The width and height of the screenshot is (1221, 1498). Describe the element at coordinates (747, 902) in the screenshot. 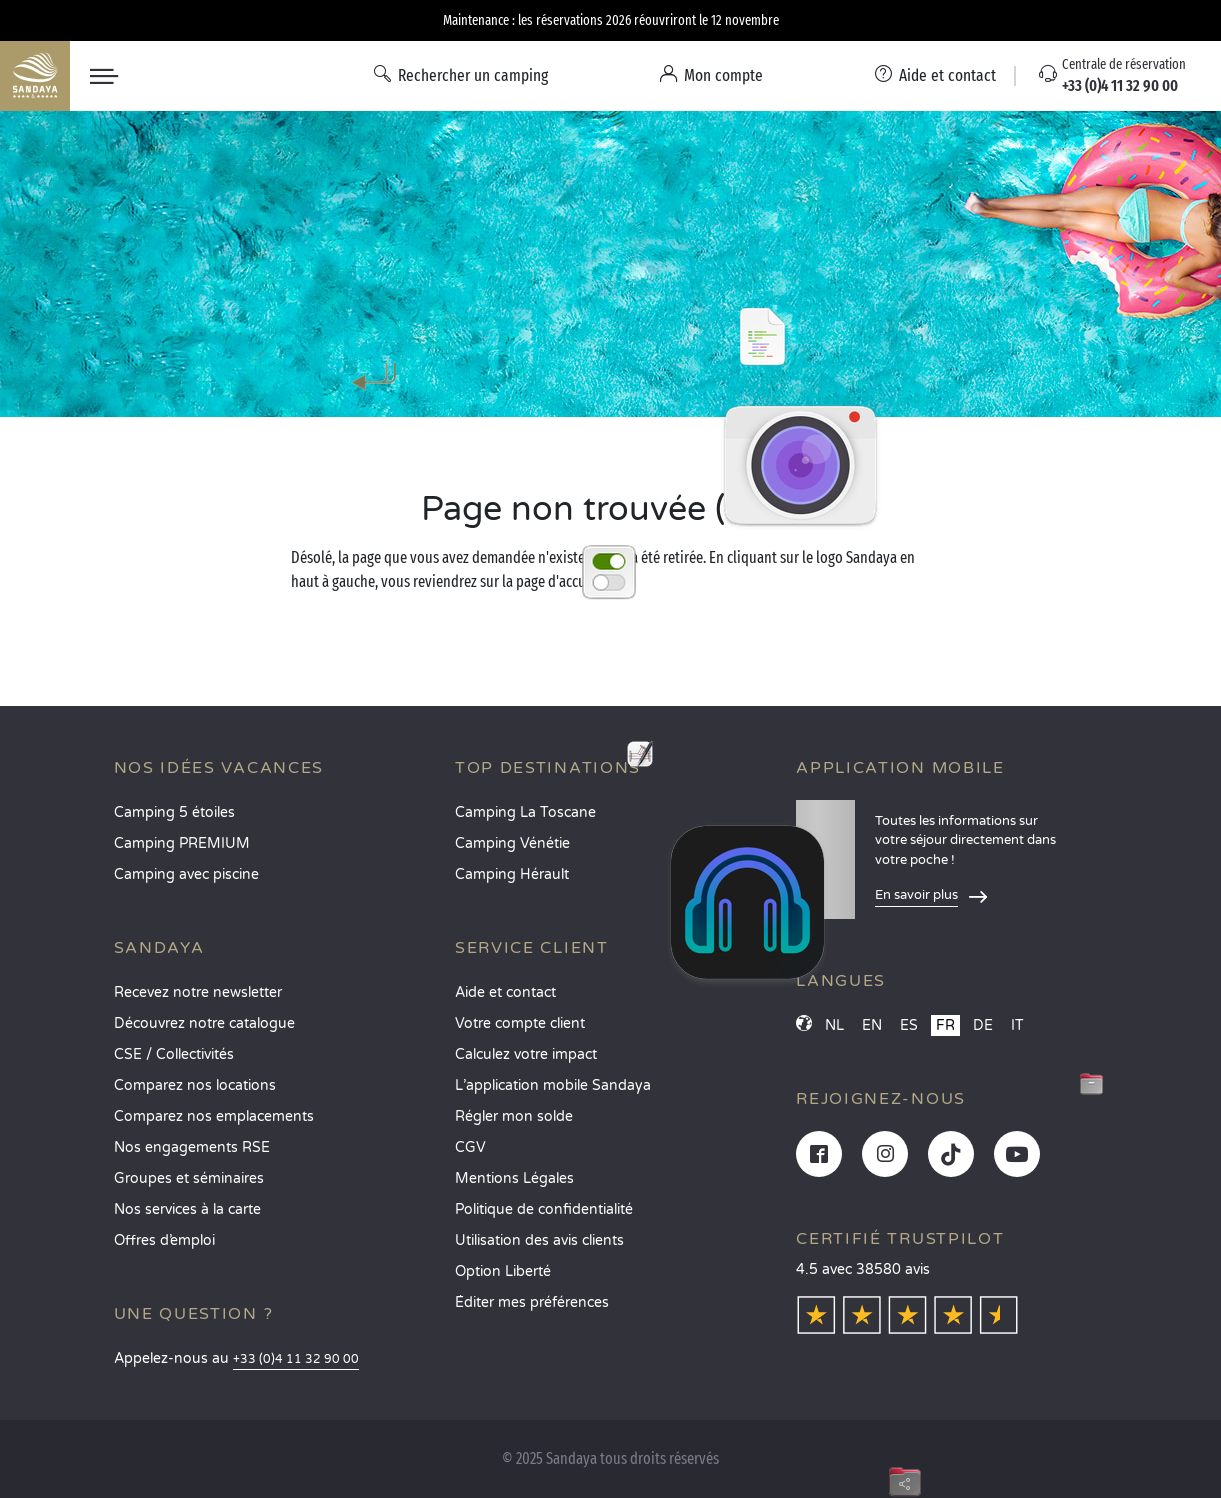

I see `open spotube music streaming app` at that location.